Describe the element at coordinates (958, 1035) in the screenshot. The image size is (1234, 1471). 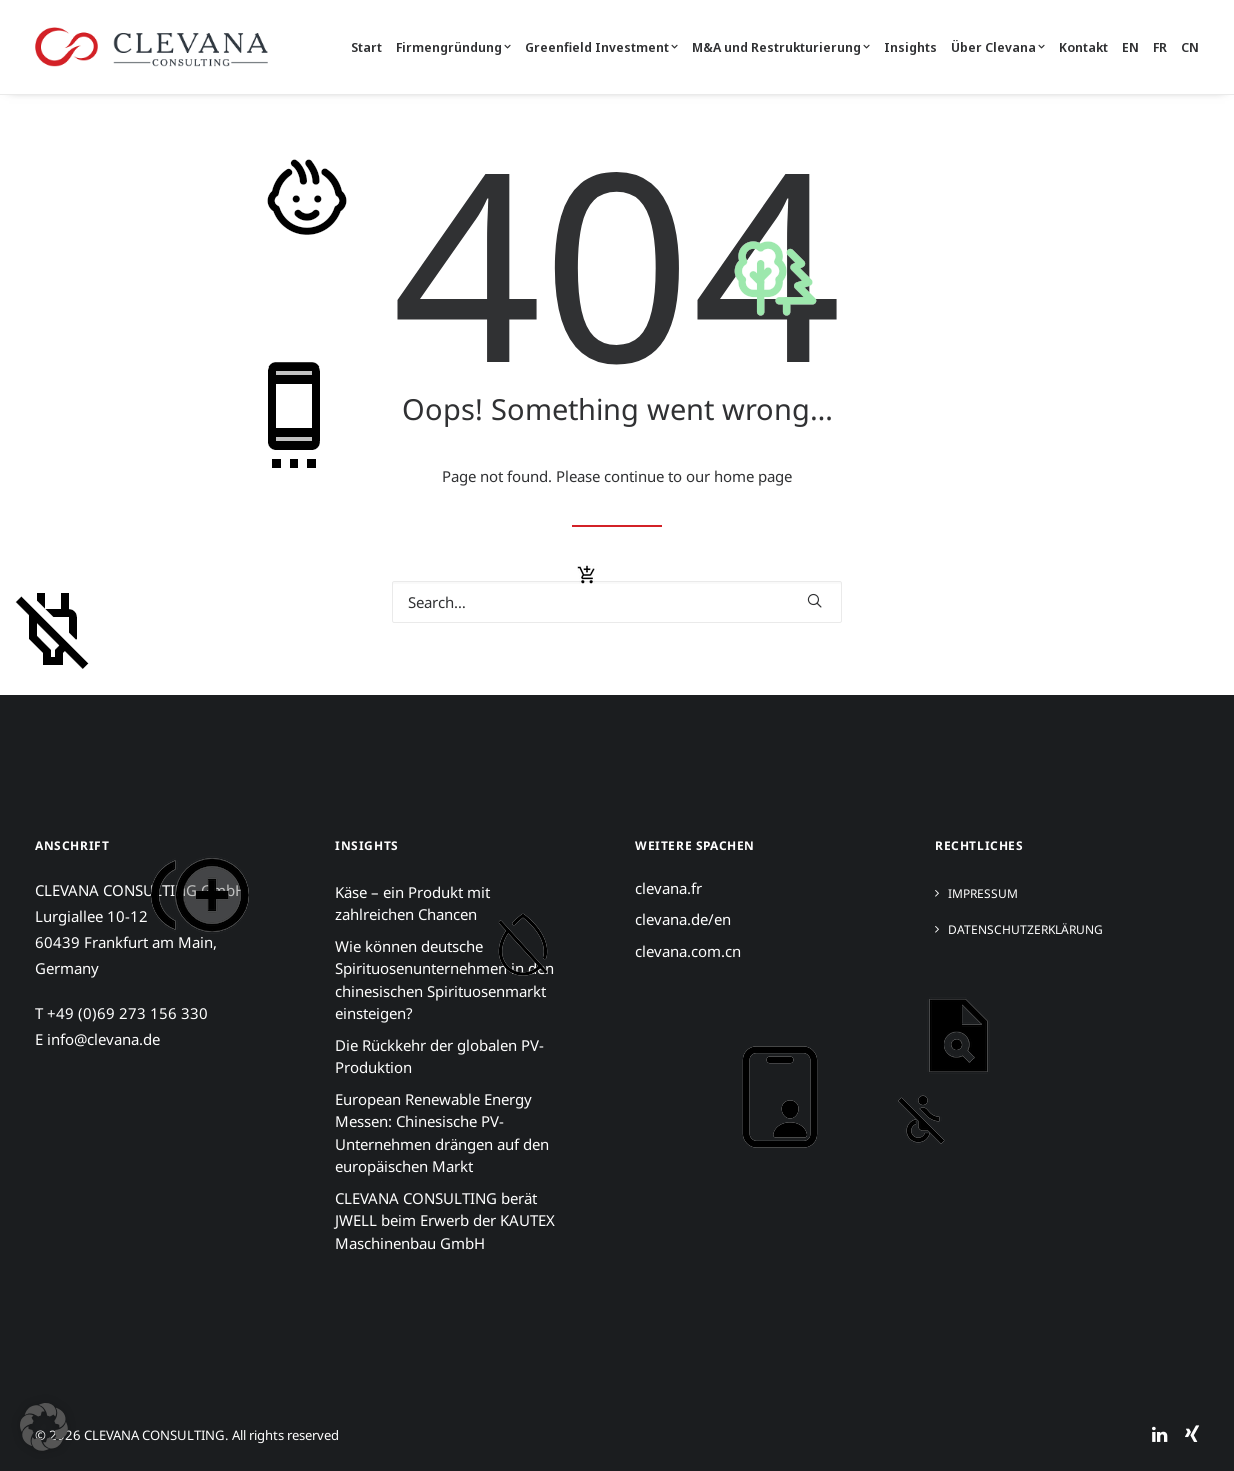
I see `scan document for plagiarism` at that location.